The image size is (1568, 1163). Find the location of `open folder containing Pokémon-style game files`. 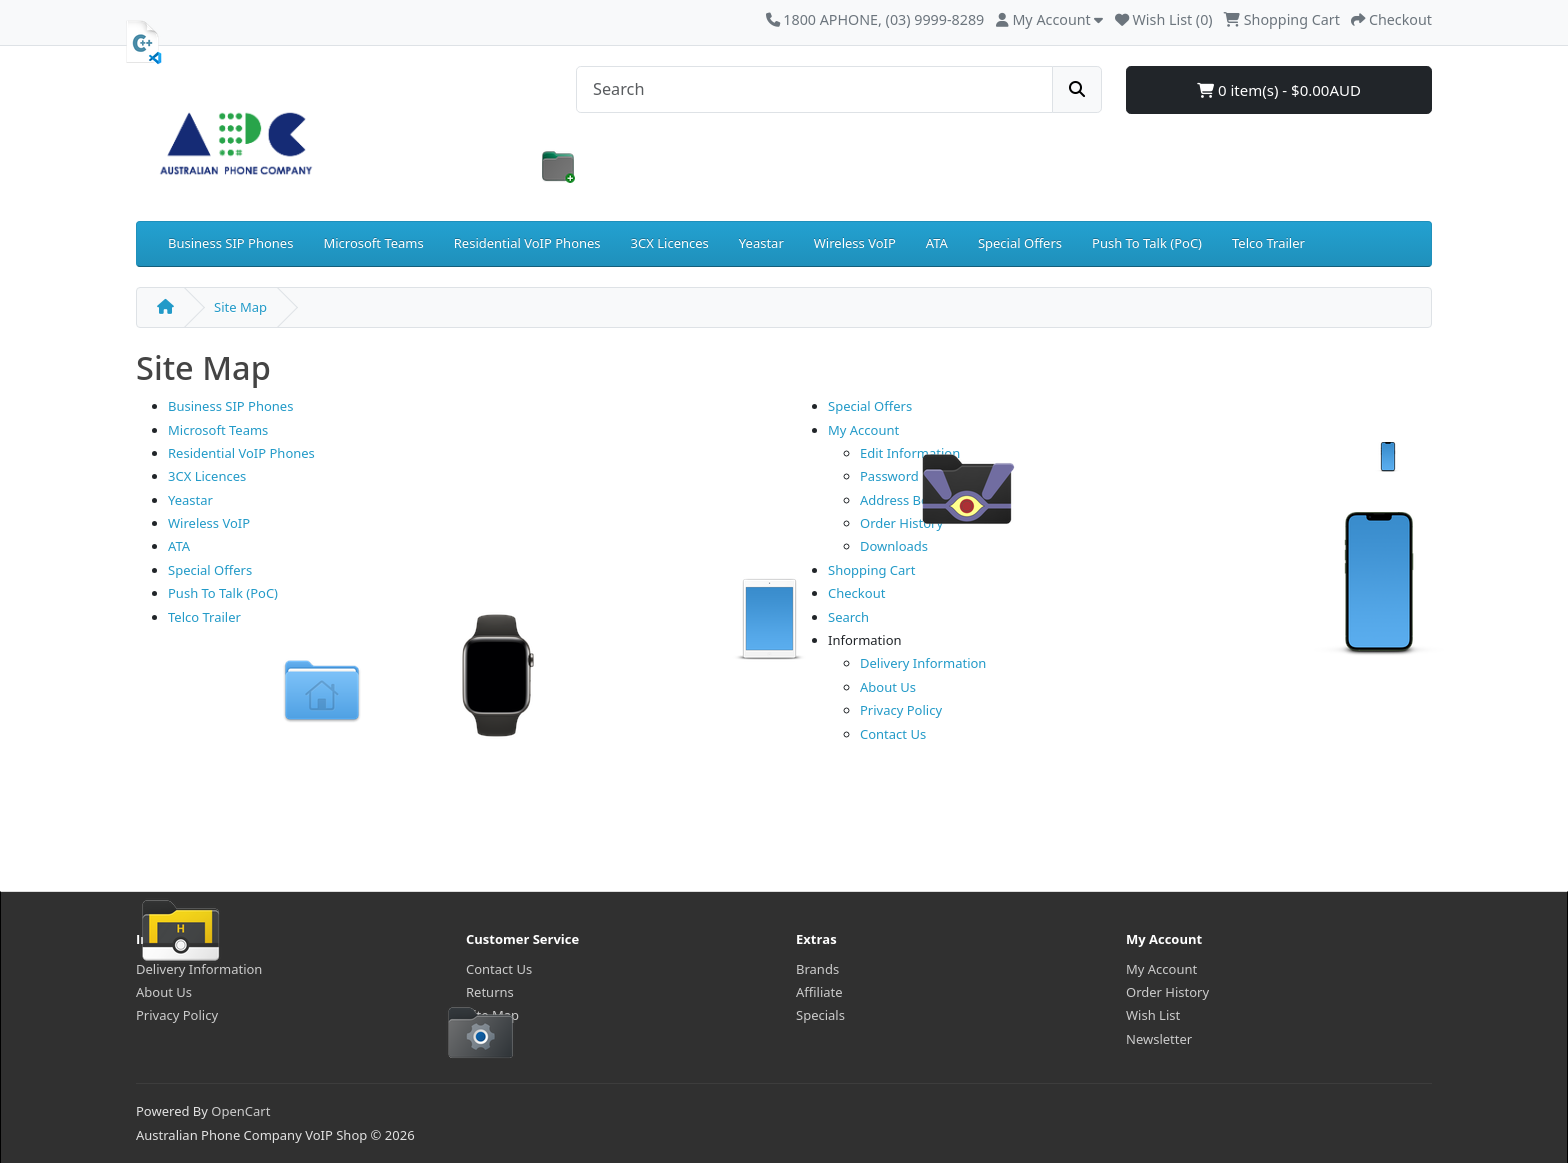

open folder containing Pokémon-style game files is located at coordinates (966, 491).